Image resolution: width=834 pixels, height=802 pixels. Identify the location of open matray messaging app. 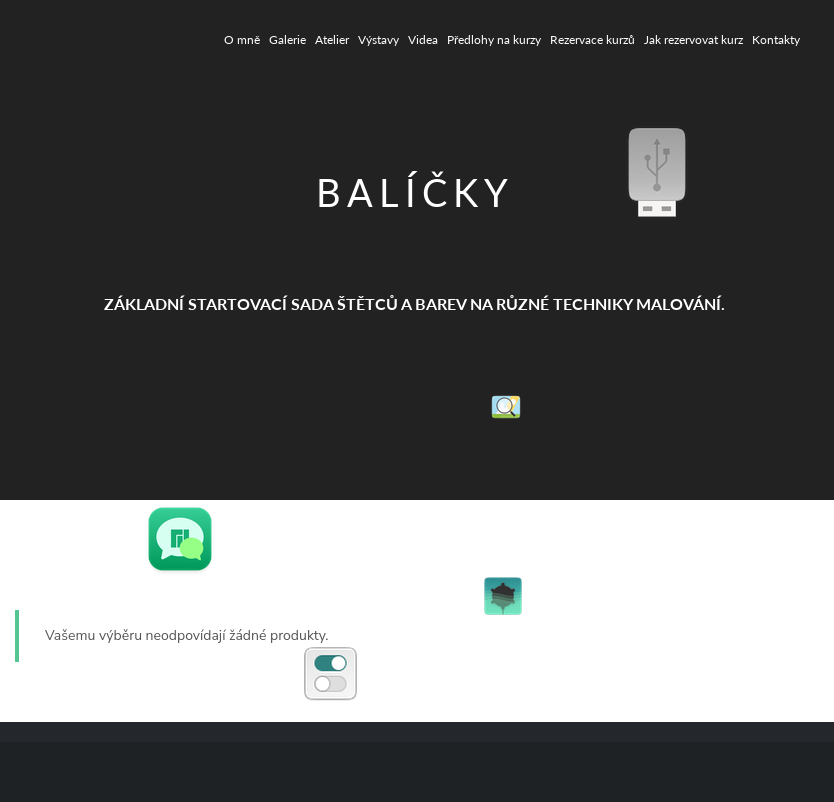
(180, 539).